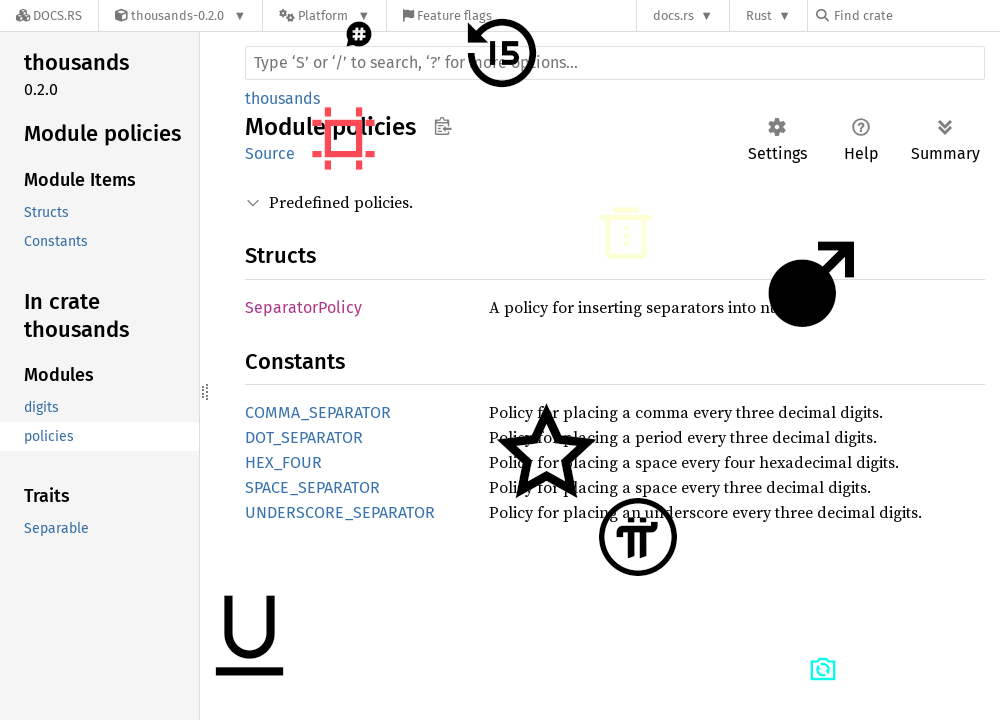  What do you see at coordinates (626, 233) in the screenshot?
I see `delete selected item` at bounding box center [626, 233].